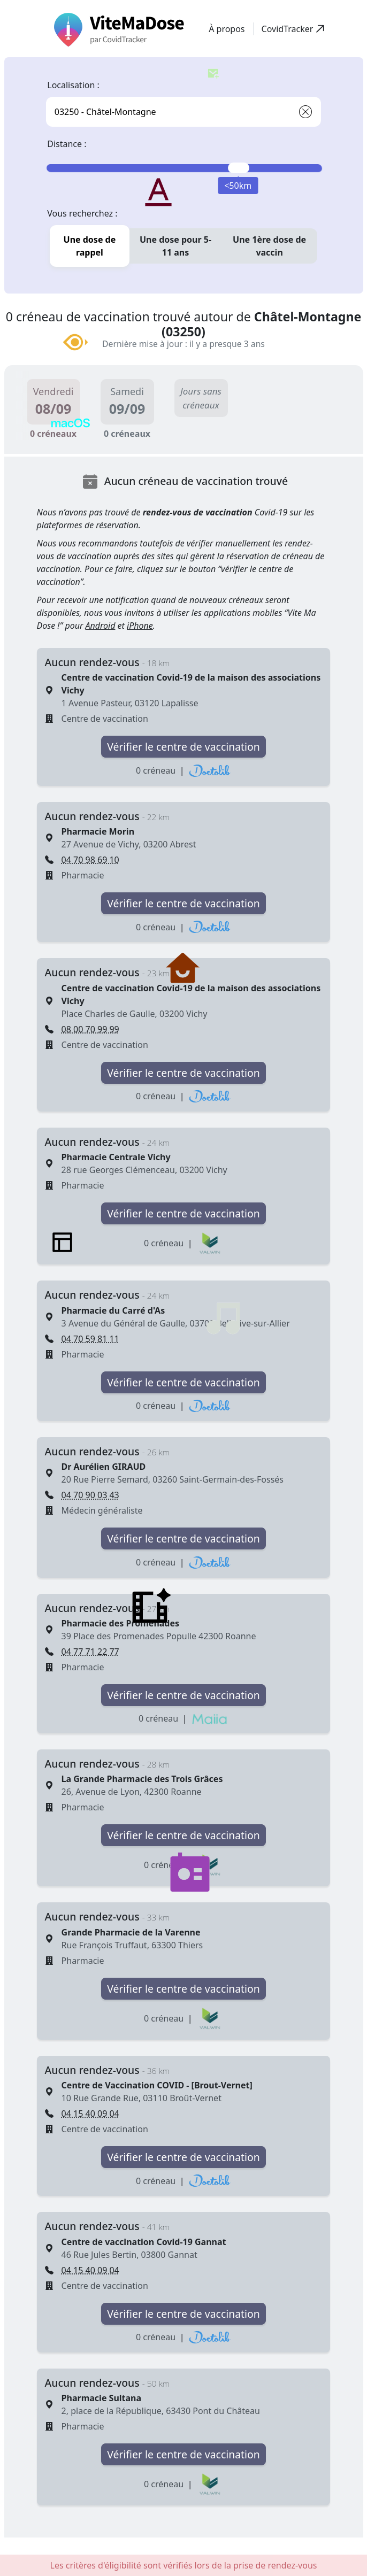 The width and height of the screenshot is (367, 2576). I want to click on indicates macOS operating system compatibility, so click(71, 423).